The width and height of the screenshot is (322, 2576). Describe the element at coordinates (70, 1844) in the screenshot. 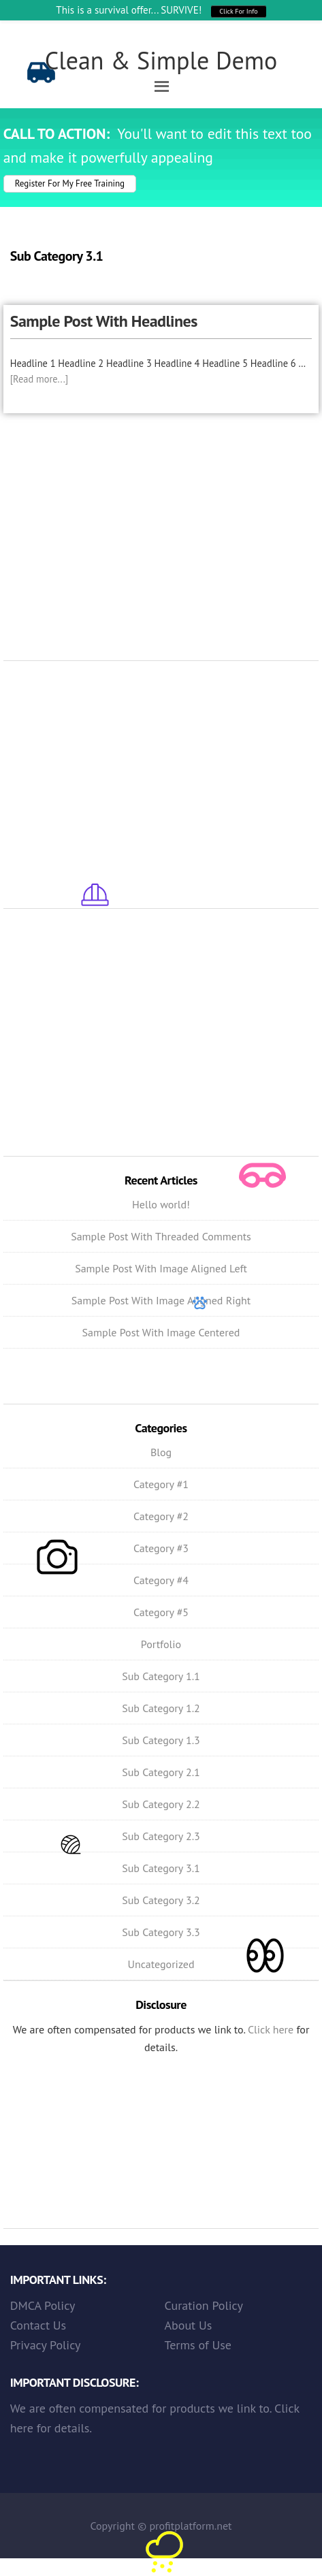

I see `access knitting or crochet projects` at that location.